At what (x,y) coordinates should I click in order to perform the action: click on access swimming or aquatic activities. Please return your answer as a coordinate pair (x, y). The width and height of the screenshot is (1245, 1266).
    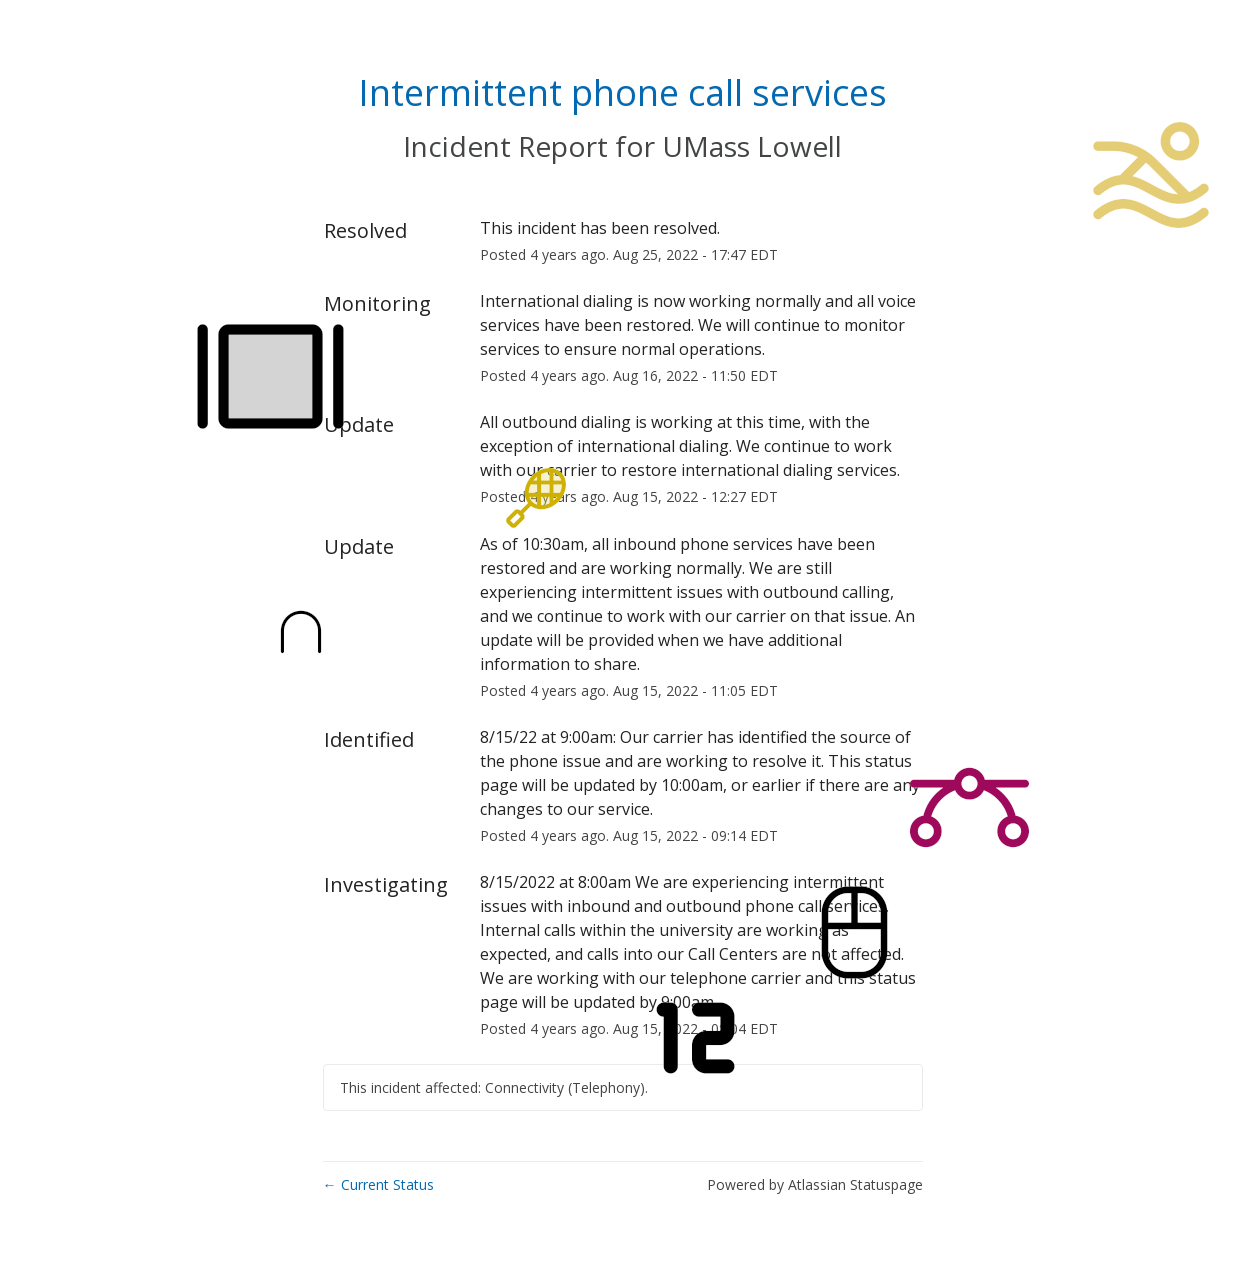
    Looking at the image, I should click on (1151, 175).